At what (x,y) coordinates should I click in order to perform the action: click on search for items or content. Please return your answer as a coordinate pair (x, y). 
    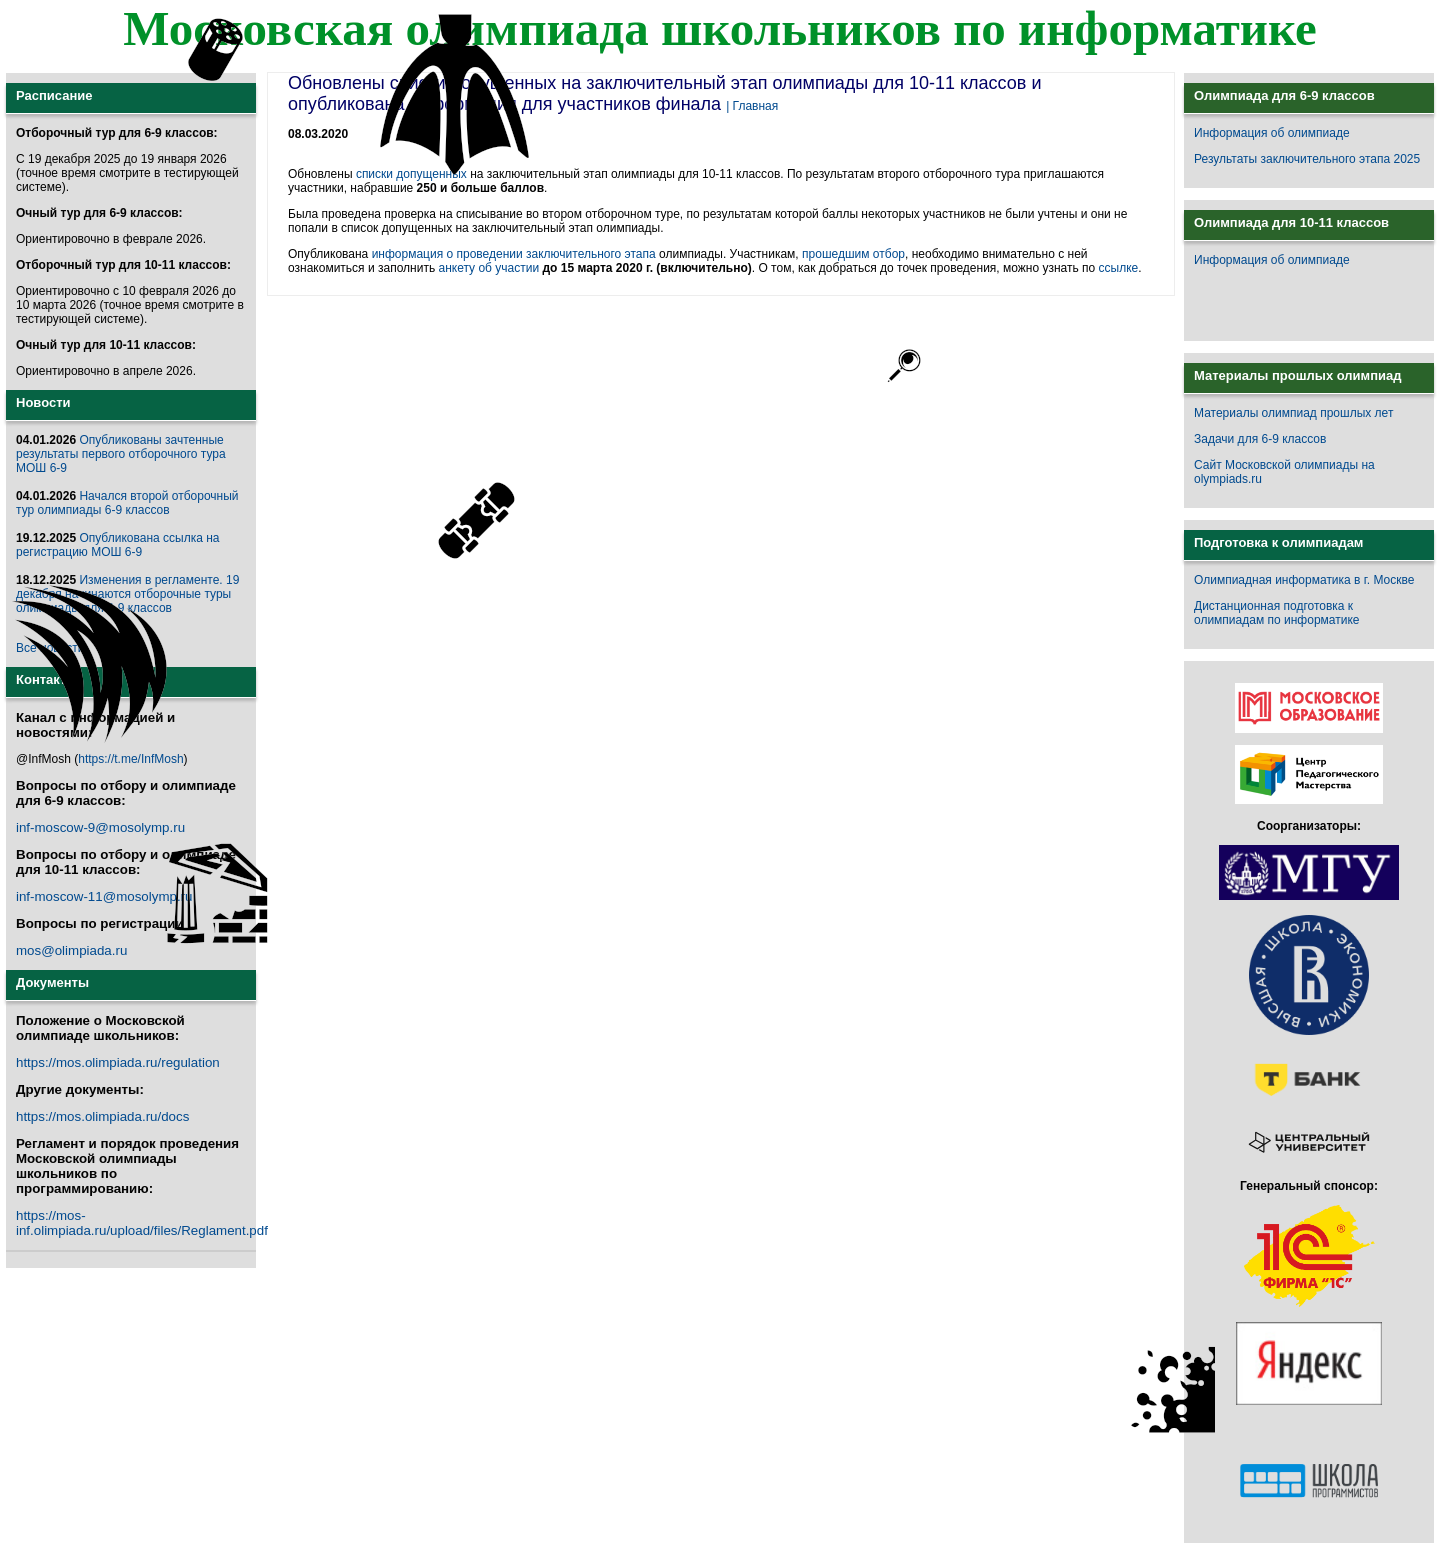
    Looking at the image, I should click on (904, 366).